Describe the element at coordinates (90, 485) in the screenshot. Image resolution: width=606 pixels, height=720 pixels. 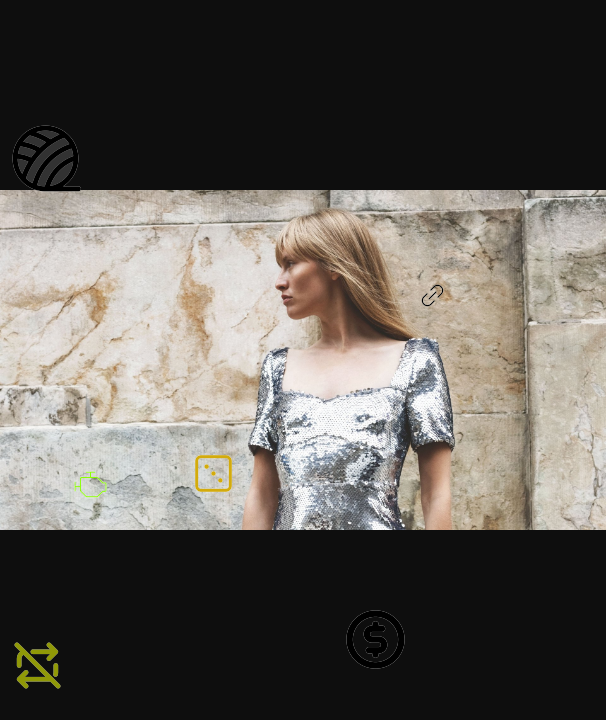
I see `view engine status or diagnostics` at that location.